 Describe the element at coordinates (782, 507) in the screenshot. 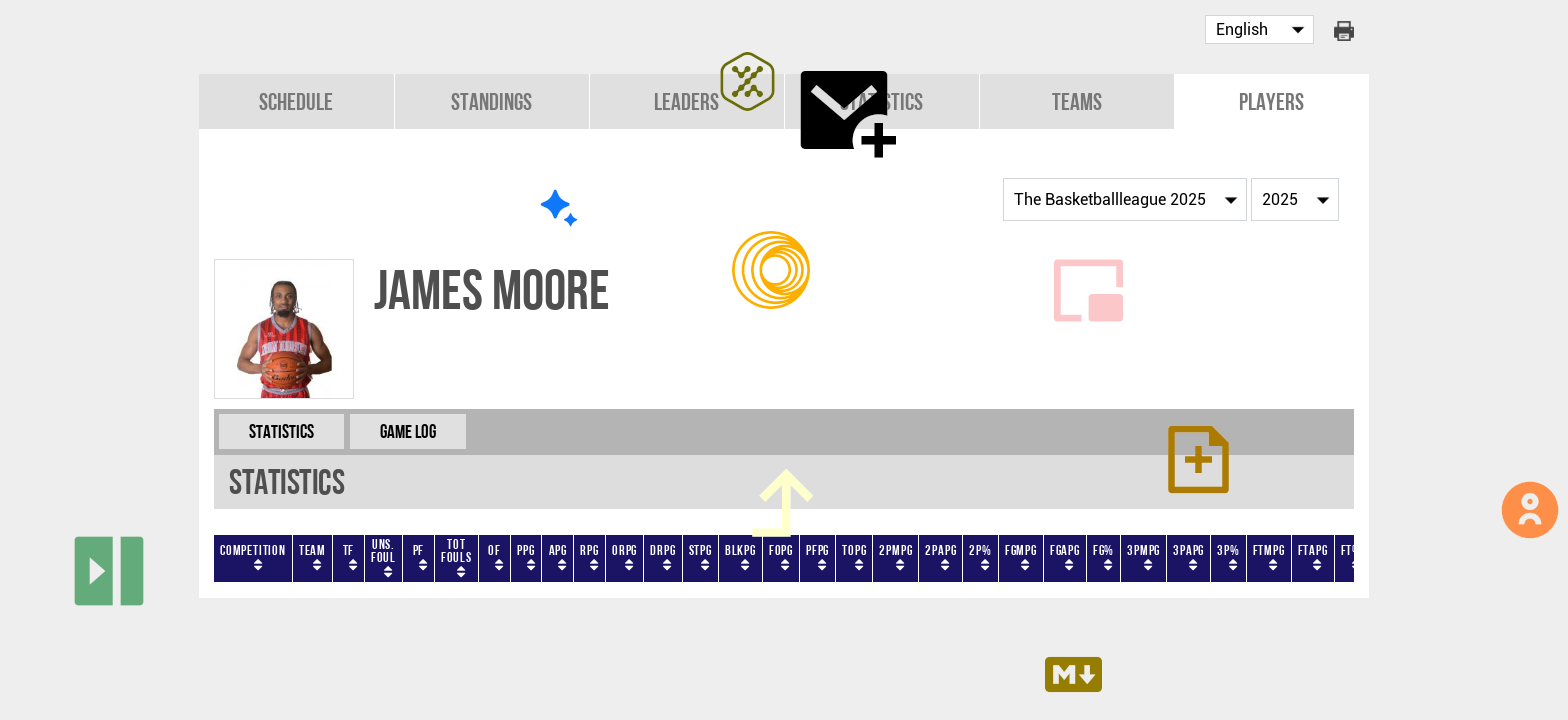

I see `turn right then continue forward` at that location.